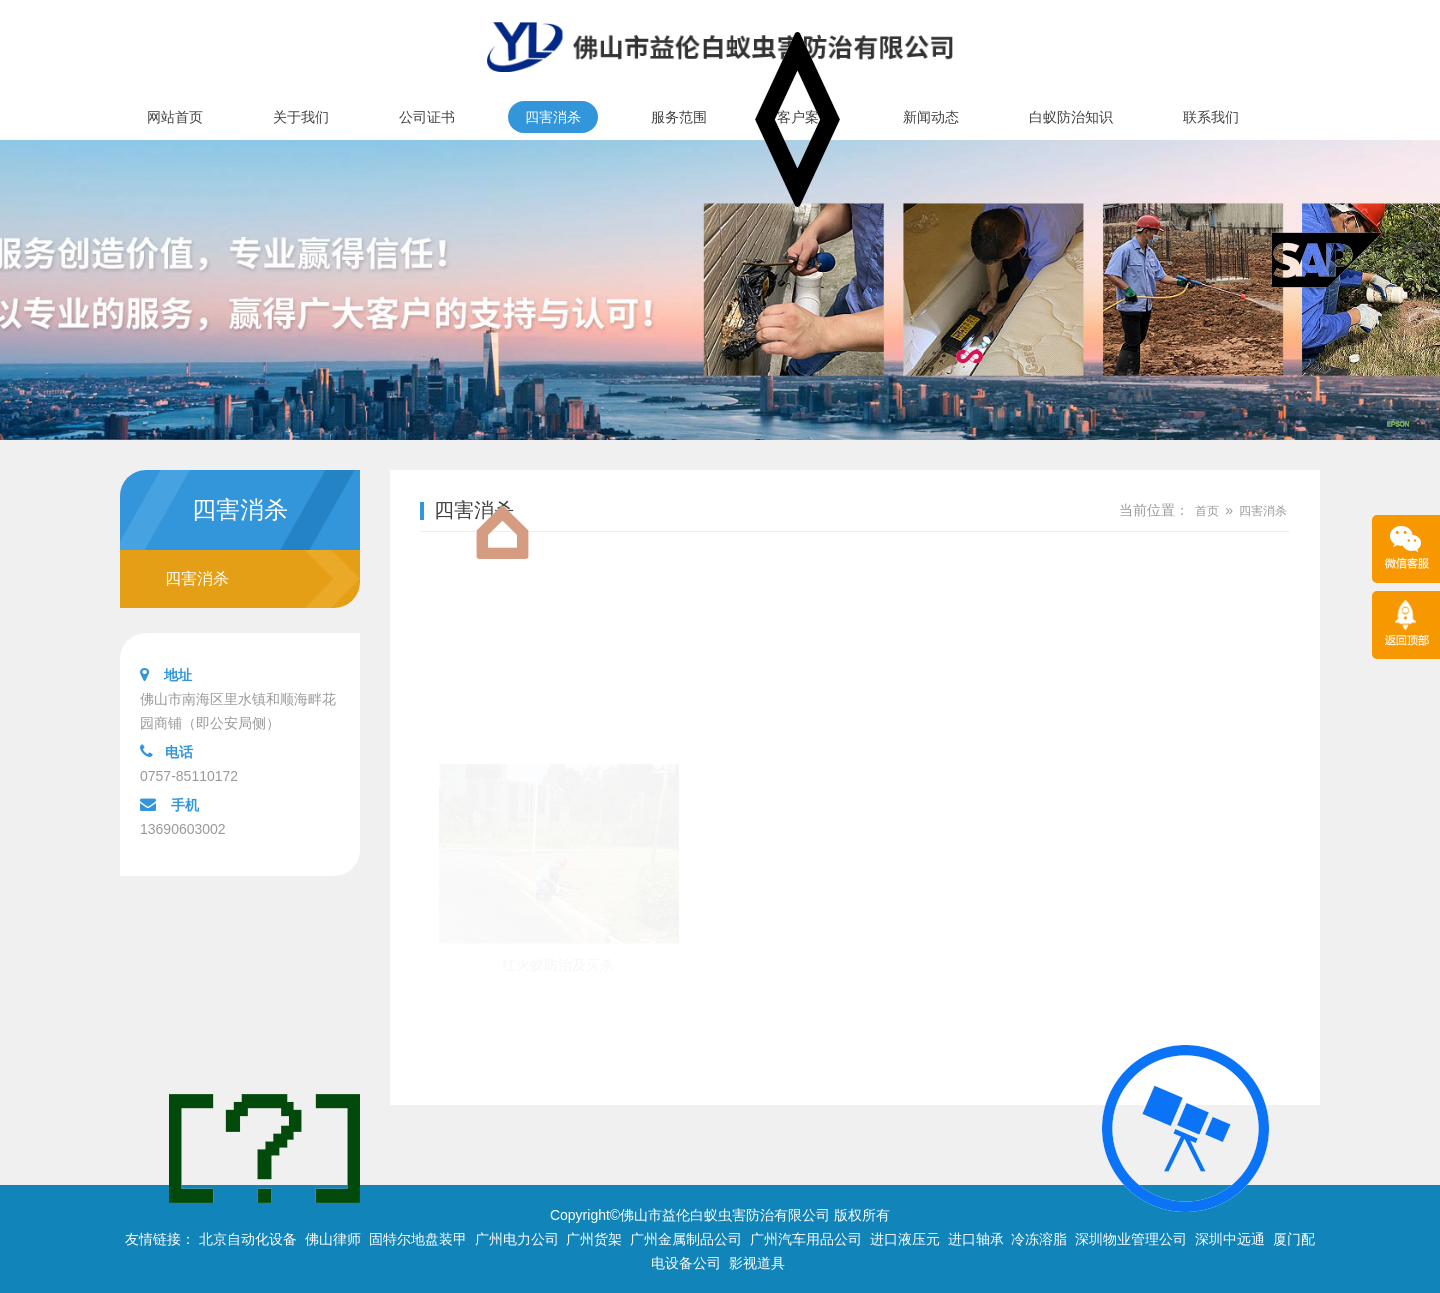  Describe the element at coordinates (1398, 424) in the screenshot. I see `Epson brand logo` at that location.